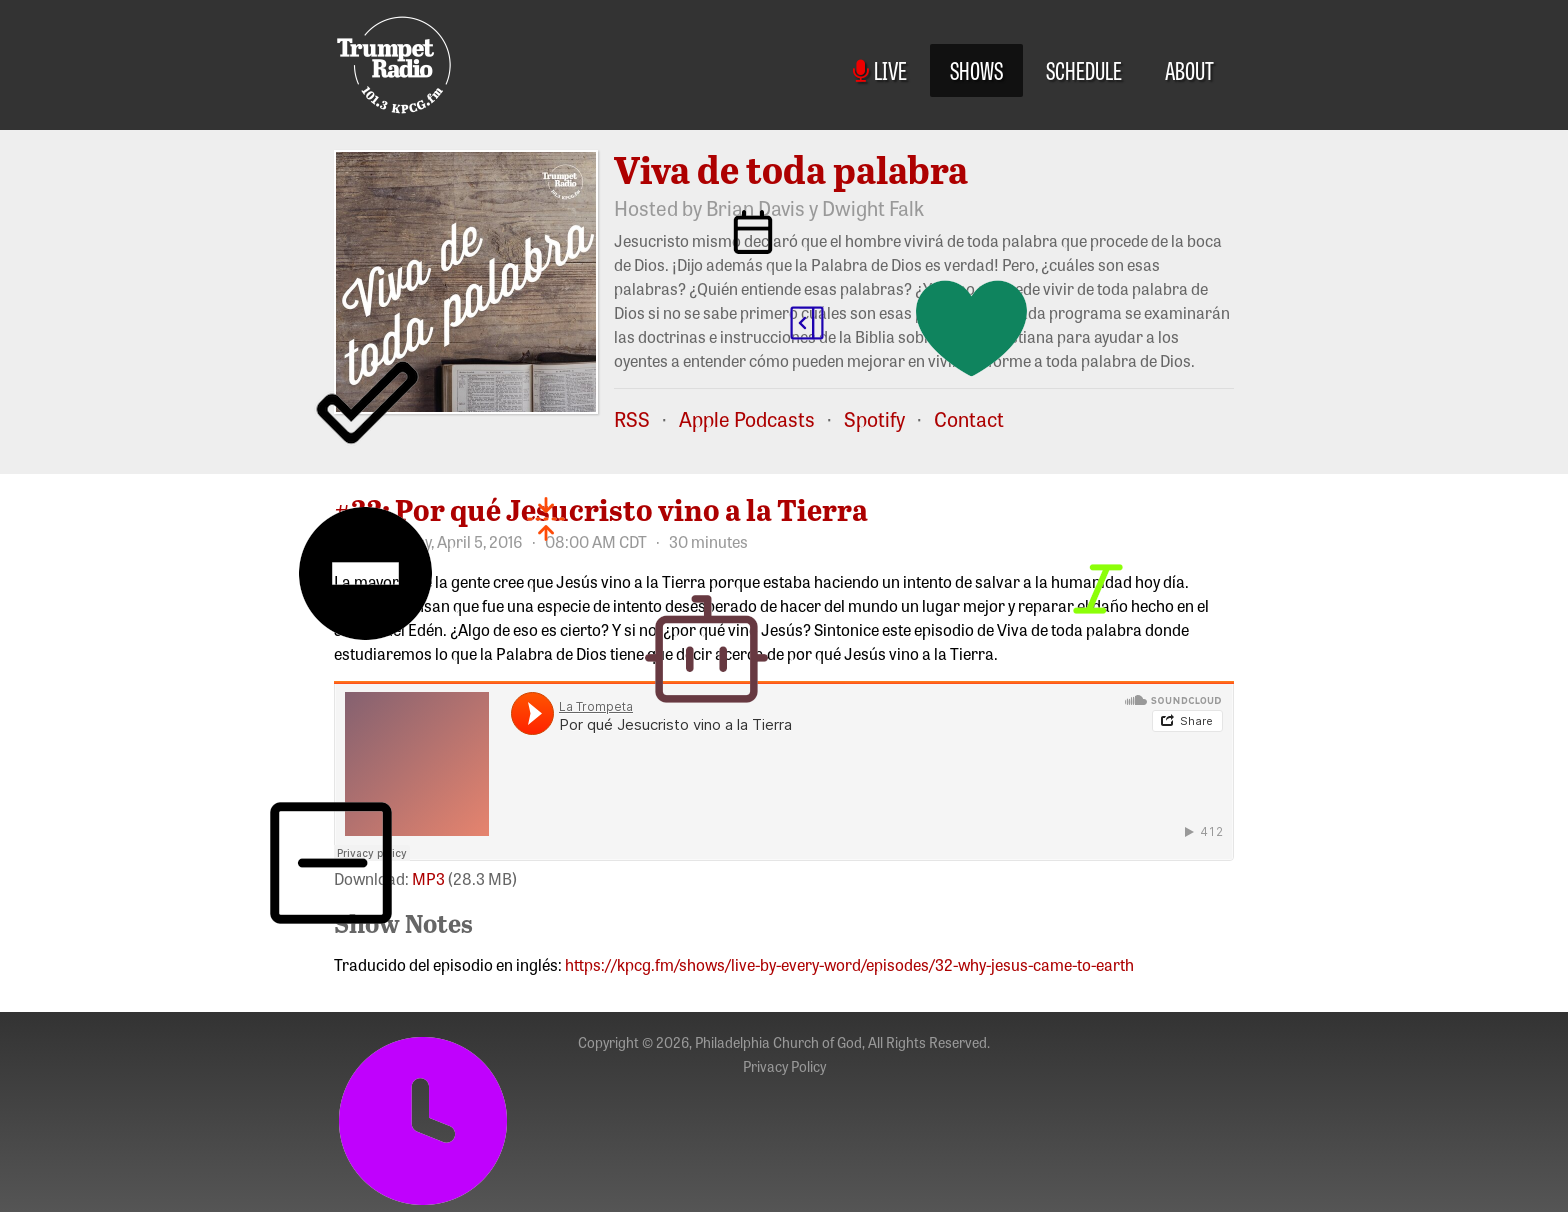  Describe the element at coordinates (706, 651) in the screenshot. I see `view dependabot alerts and automated dependency updates` at that location.